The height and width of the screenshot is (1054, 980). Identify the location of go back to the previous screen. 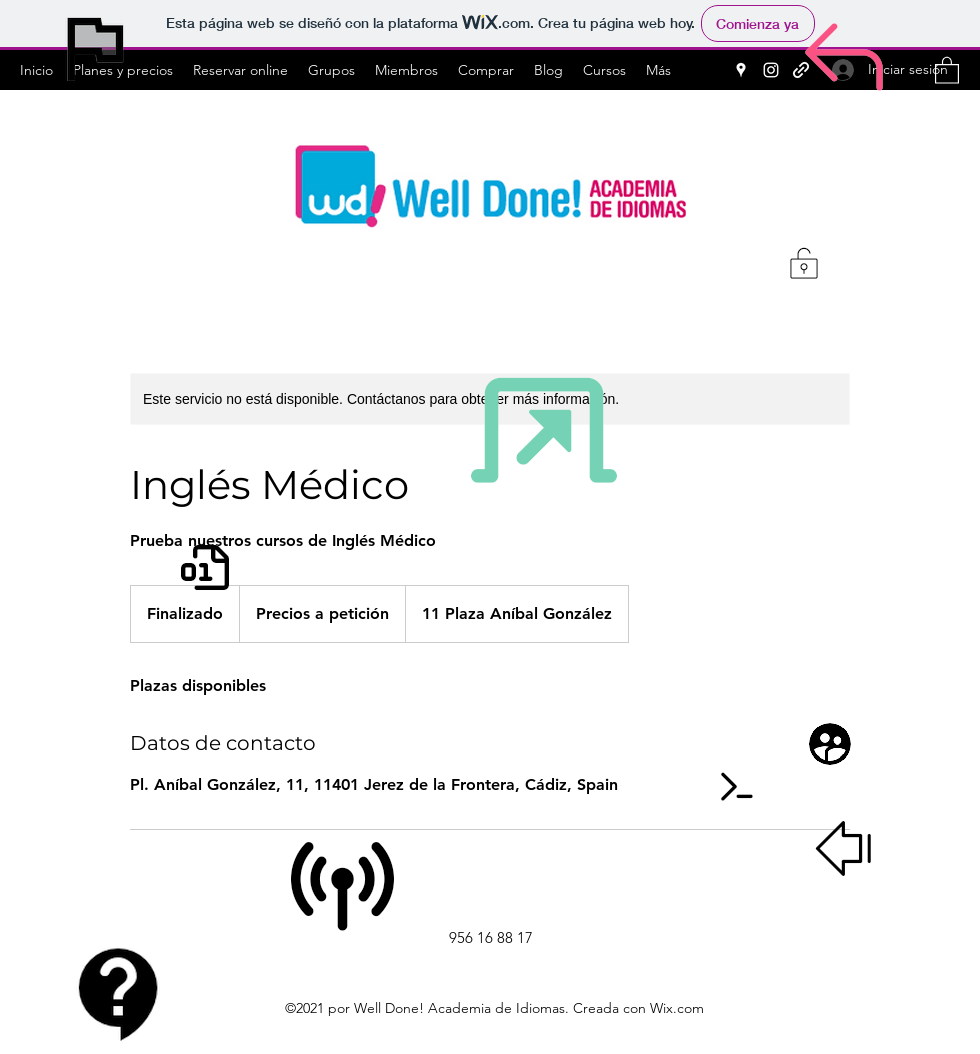
(845, 848).